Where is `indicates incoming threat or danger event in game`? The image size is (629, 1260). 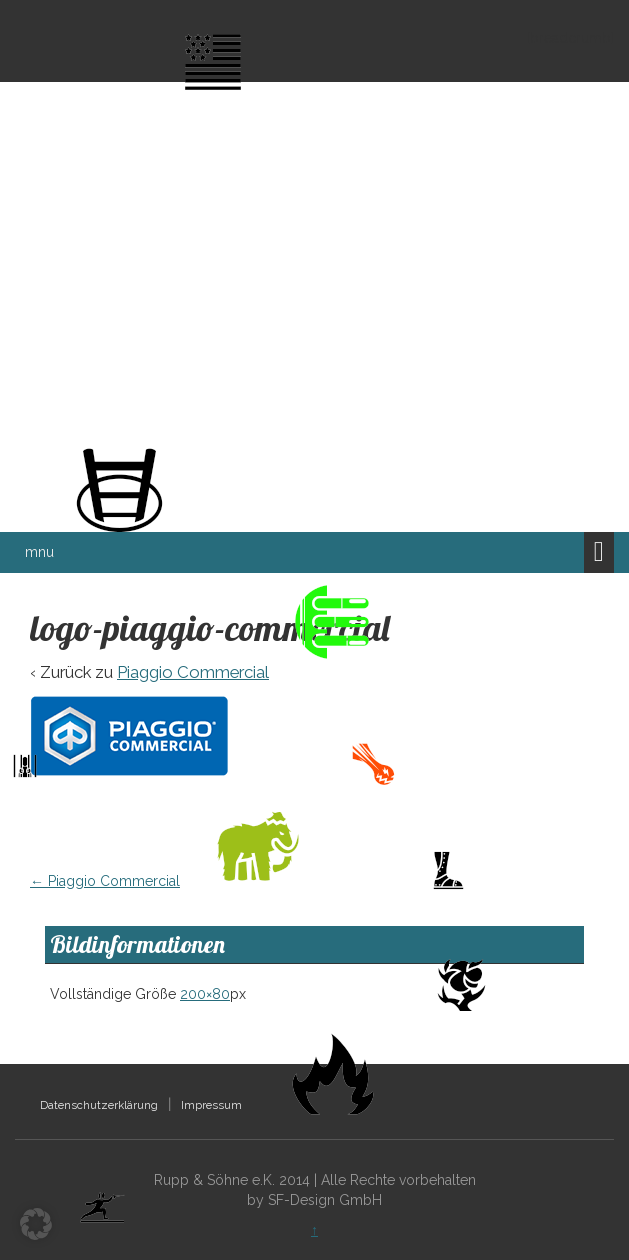 indicates incoming threat or danger event in game is located at coordinates (373, 764).